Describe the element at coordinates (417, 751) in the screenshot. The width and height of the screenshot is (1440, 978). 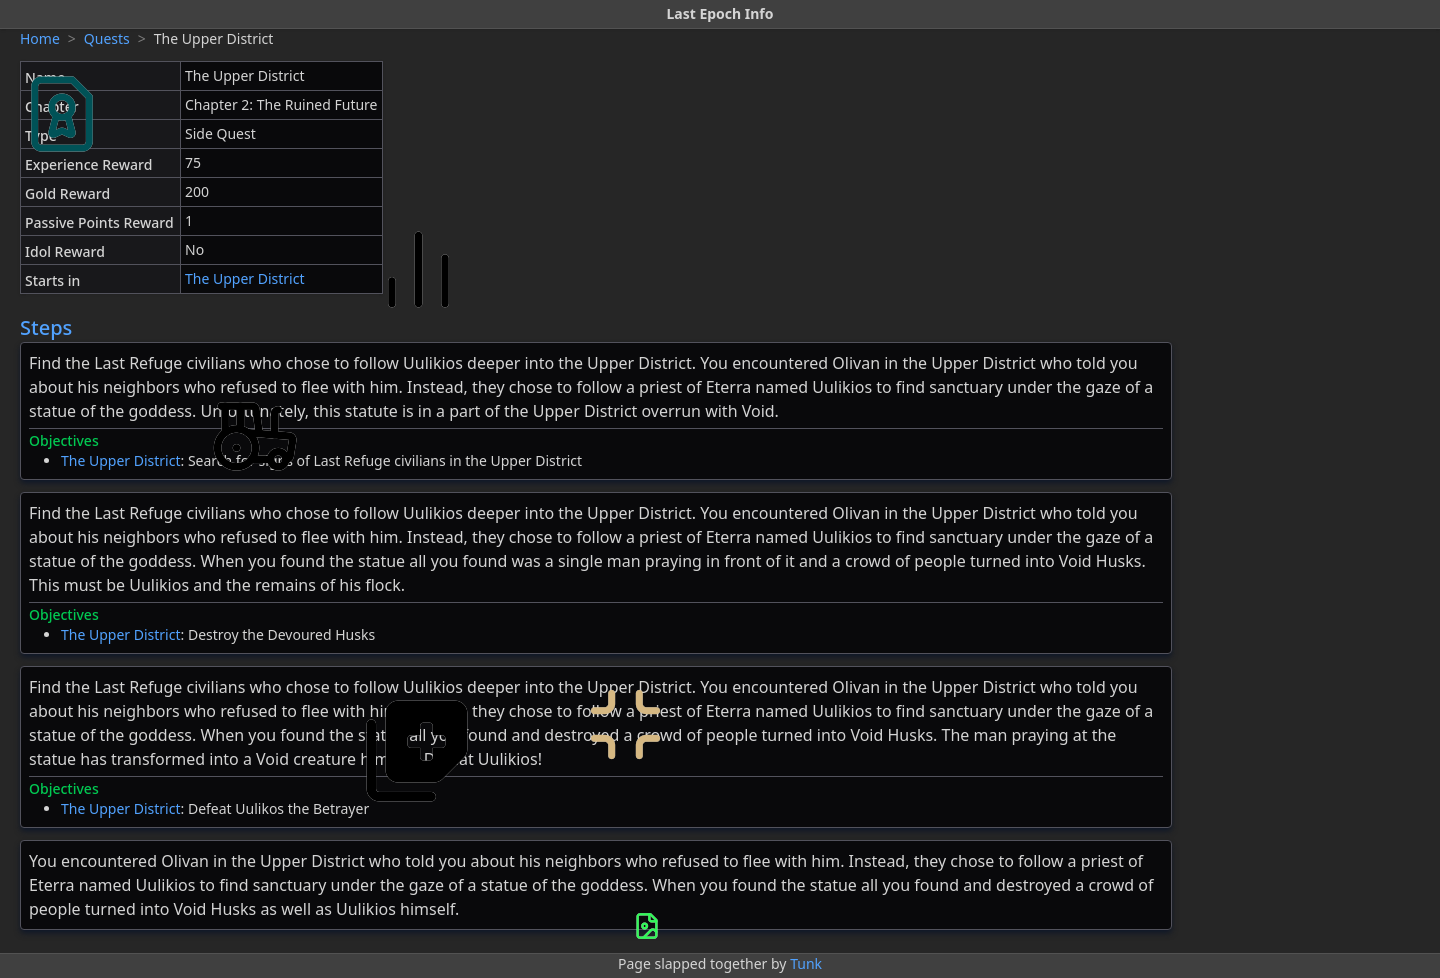
I see `access medical records or notes` at that location.